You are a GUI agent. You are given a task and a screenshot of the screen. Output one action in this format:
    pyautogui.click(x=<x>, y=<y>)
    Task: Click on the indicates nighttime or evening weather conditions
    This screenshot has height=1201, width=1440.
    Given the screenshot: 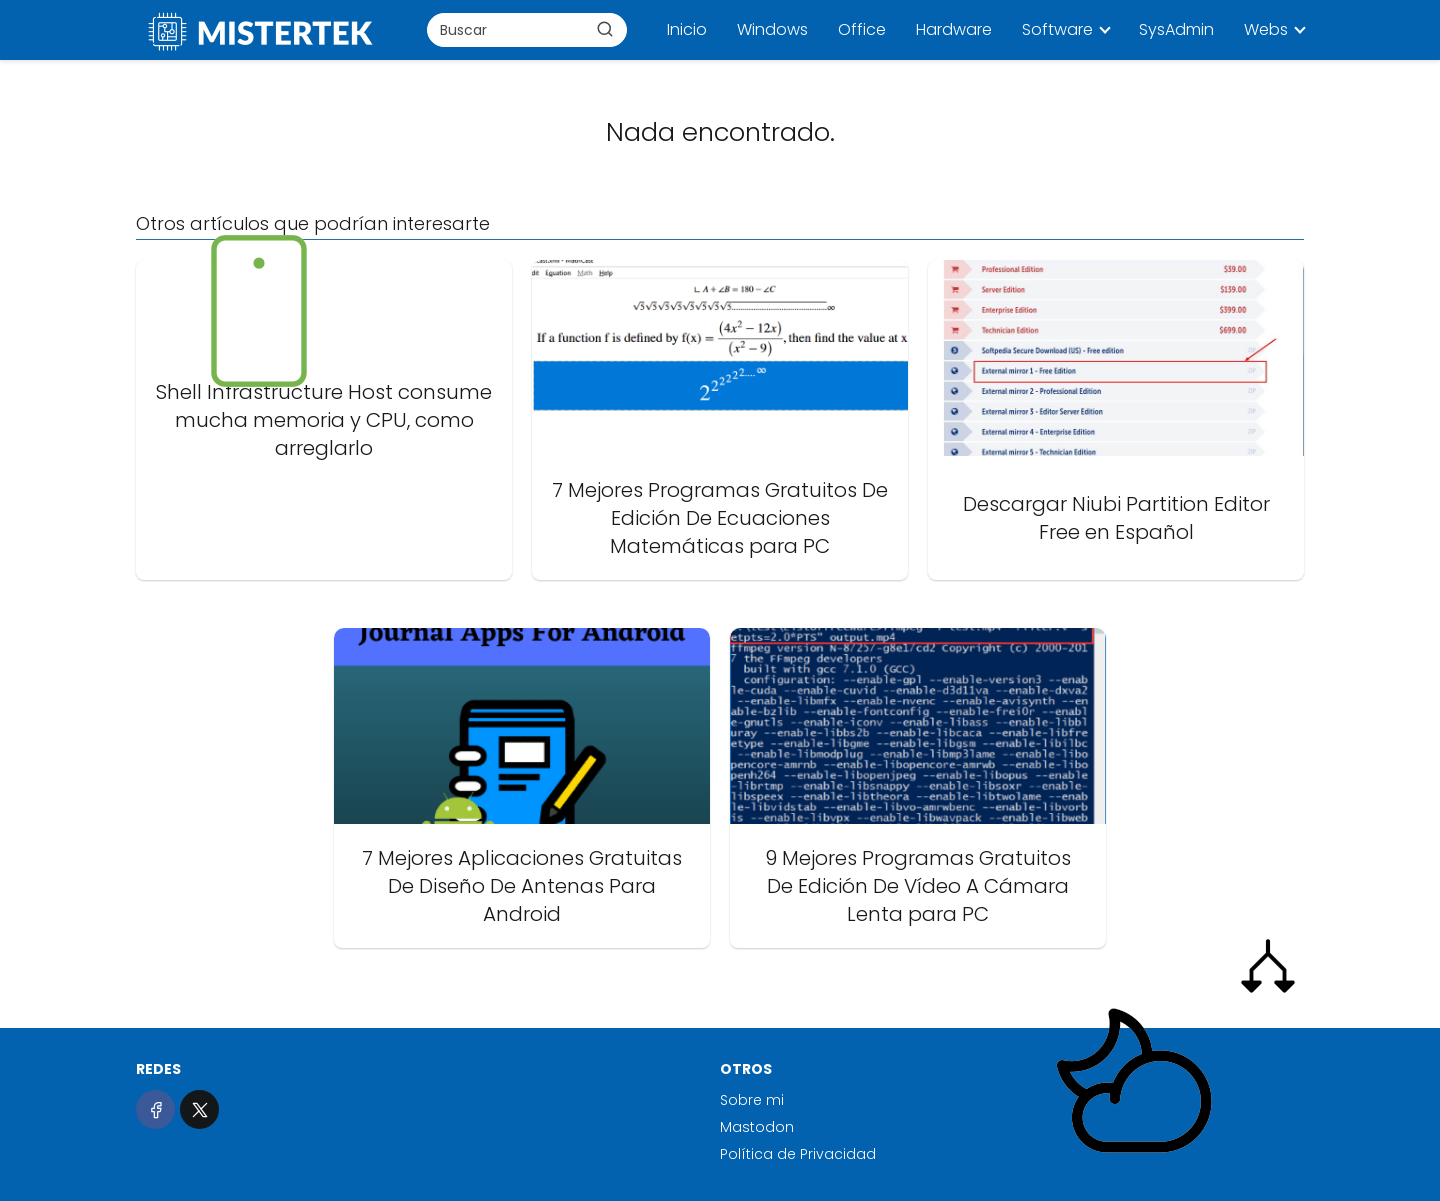 What is the action you would take?
    pyautogui.click(x=1131, y=1088)
    